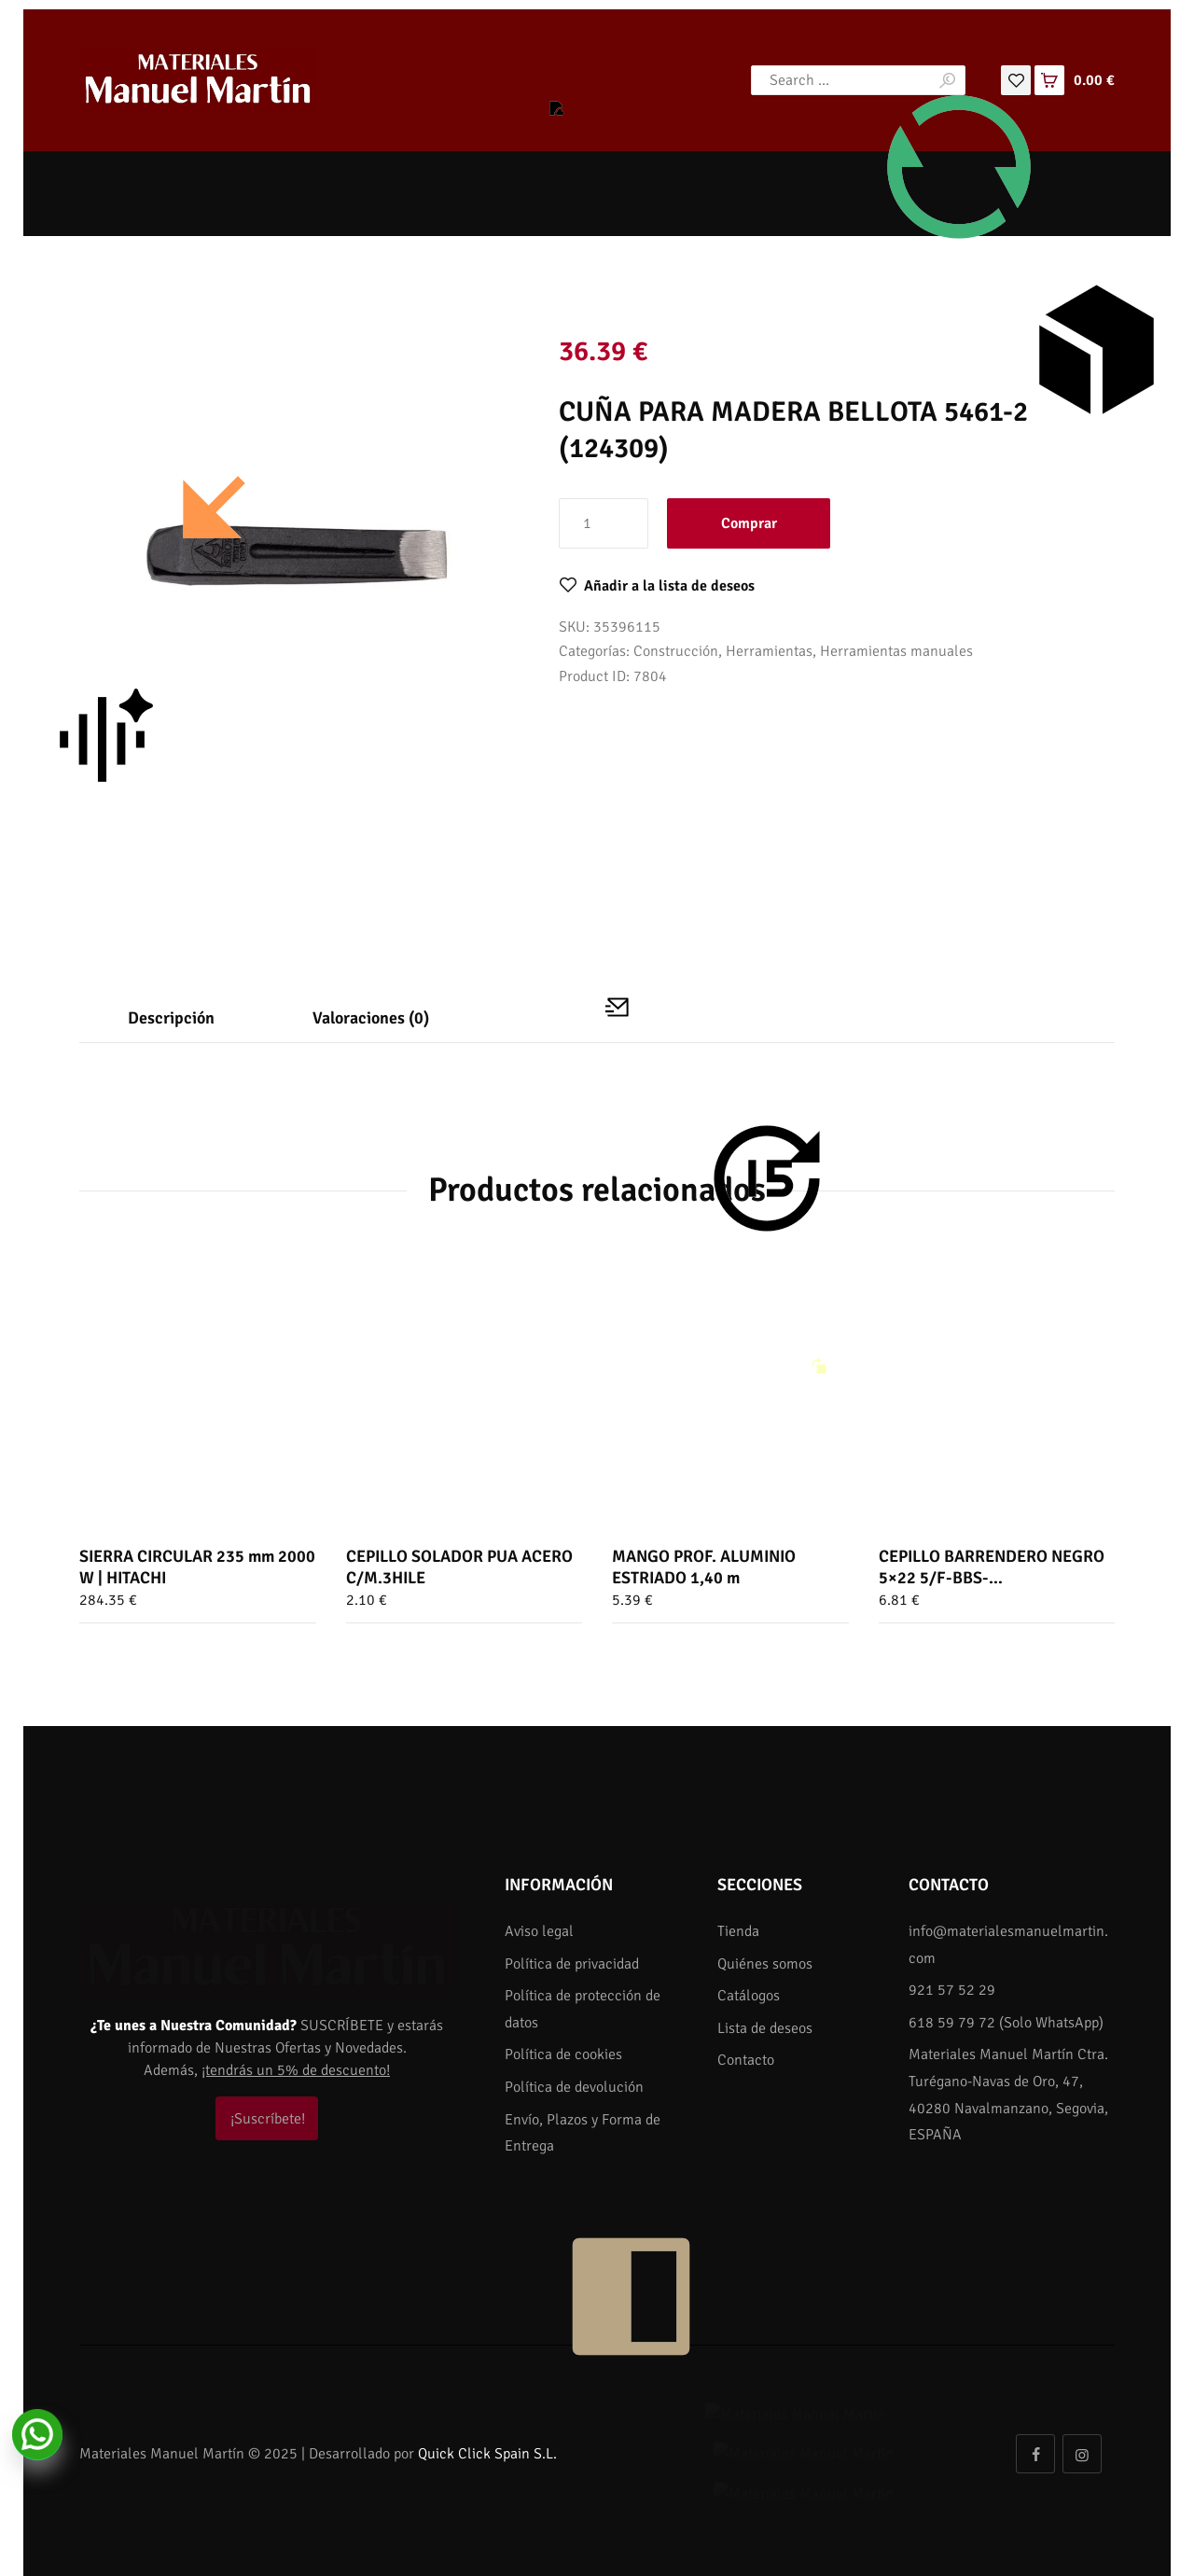  Describe the element at coordinates (819, 1366) in the screenshot. I see `rotate object clockwise` at that location.